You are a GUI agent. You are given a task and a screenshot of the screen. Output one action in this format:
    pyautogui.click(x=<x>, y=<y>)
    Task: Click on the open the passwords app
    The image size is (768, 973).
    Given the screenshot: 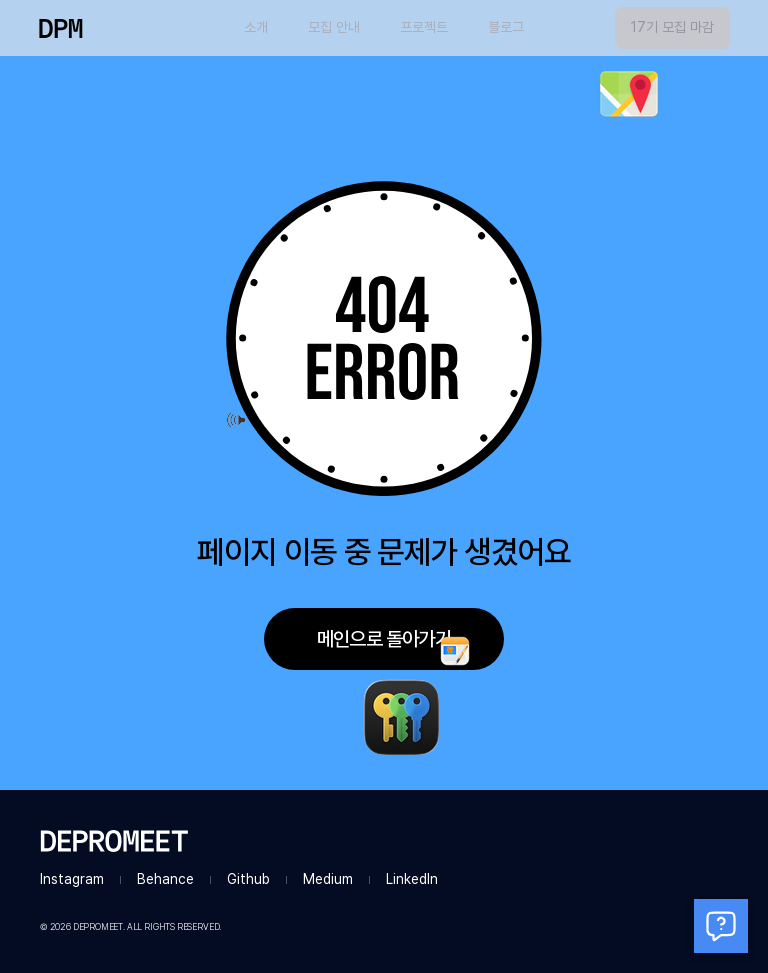 What is the action you would take?
    pyautogui.click(x=401, y=717)
    